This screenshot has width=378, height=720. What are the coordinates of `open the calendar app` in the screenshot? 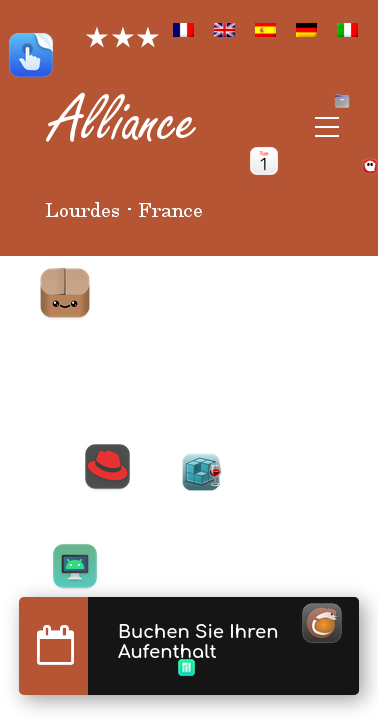 It's located at (264, 161).